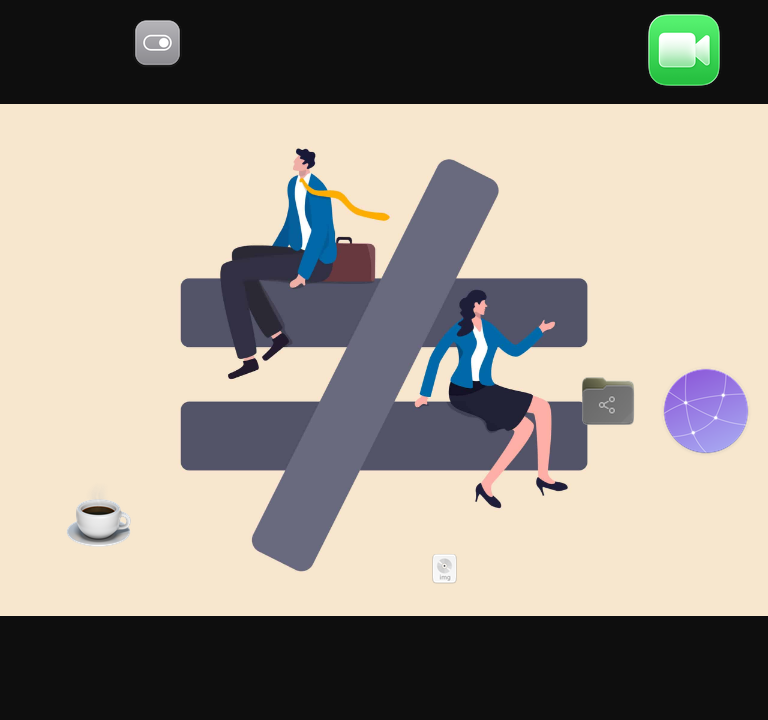 The image size is (768, 720). What do you see at coordinates (444, 568) in the screenshot?
I see `raw disk image file type indicator` at bounding box center [444, 568].